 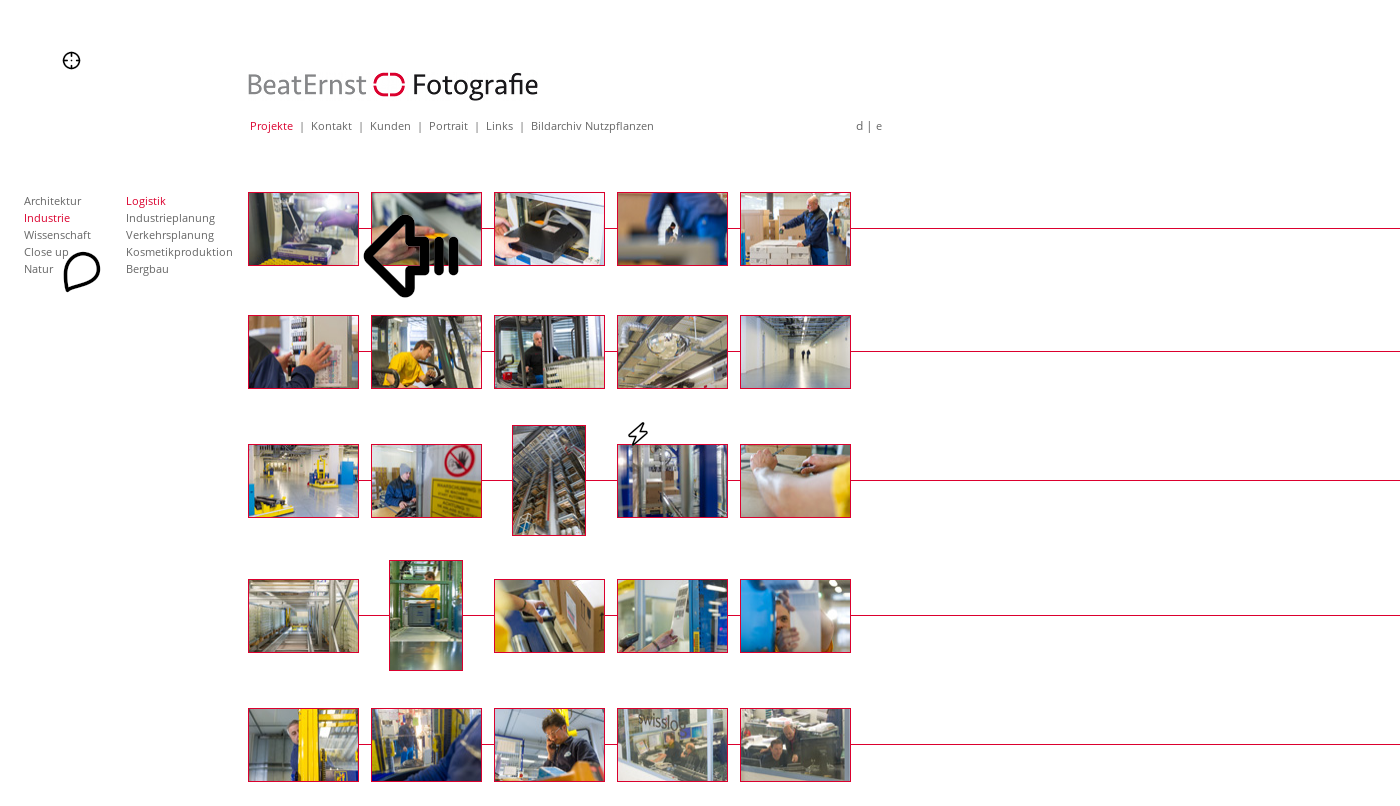 What do you see at coordinates (638, 434) in the screenshot?
I see `indicates a quick action or shortcut` at bounding box center [638, 434].